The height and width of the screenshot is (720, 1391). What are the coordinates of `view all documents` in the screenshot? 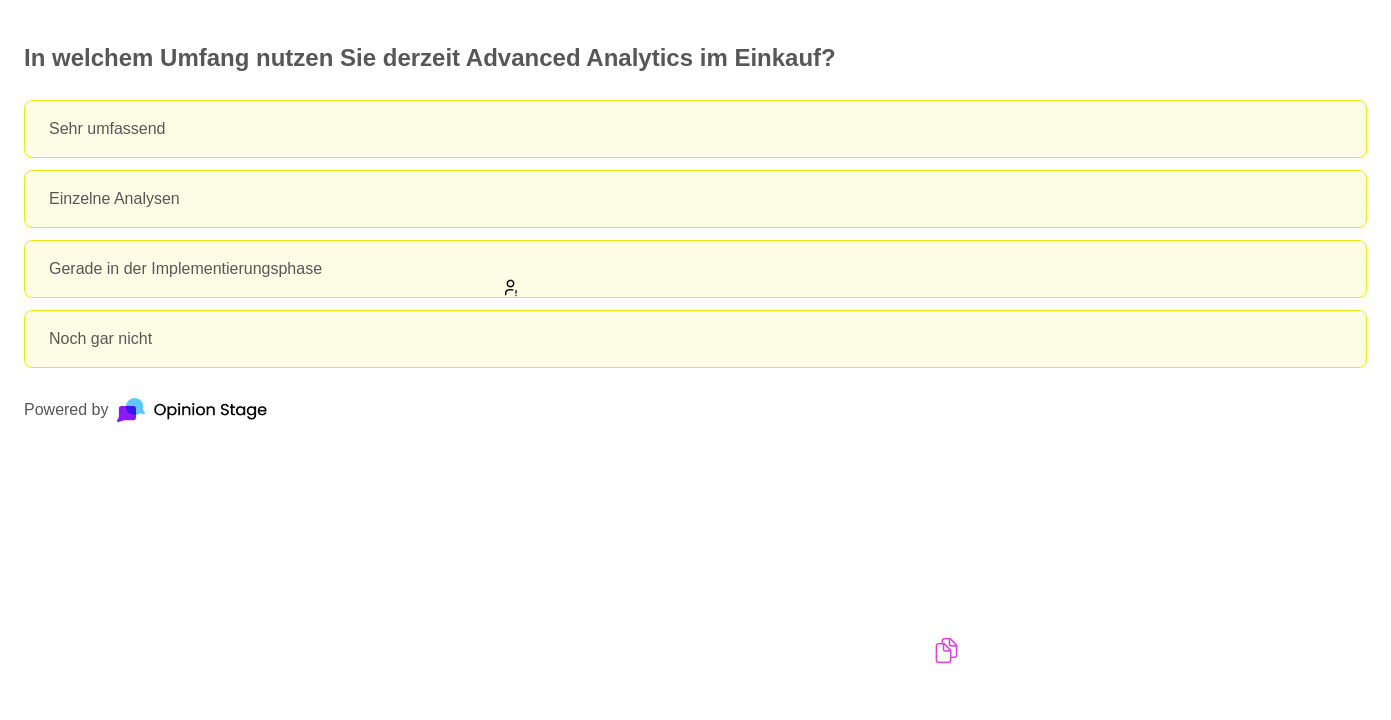 It's located at (946, 650).